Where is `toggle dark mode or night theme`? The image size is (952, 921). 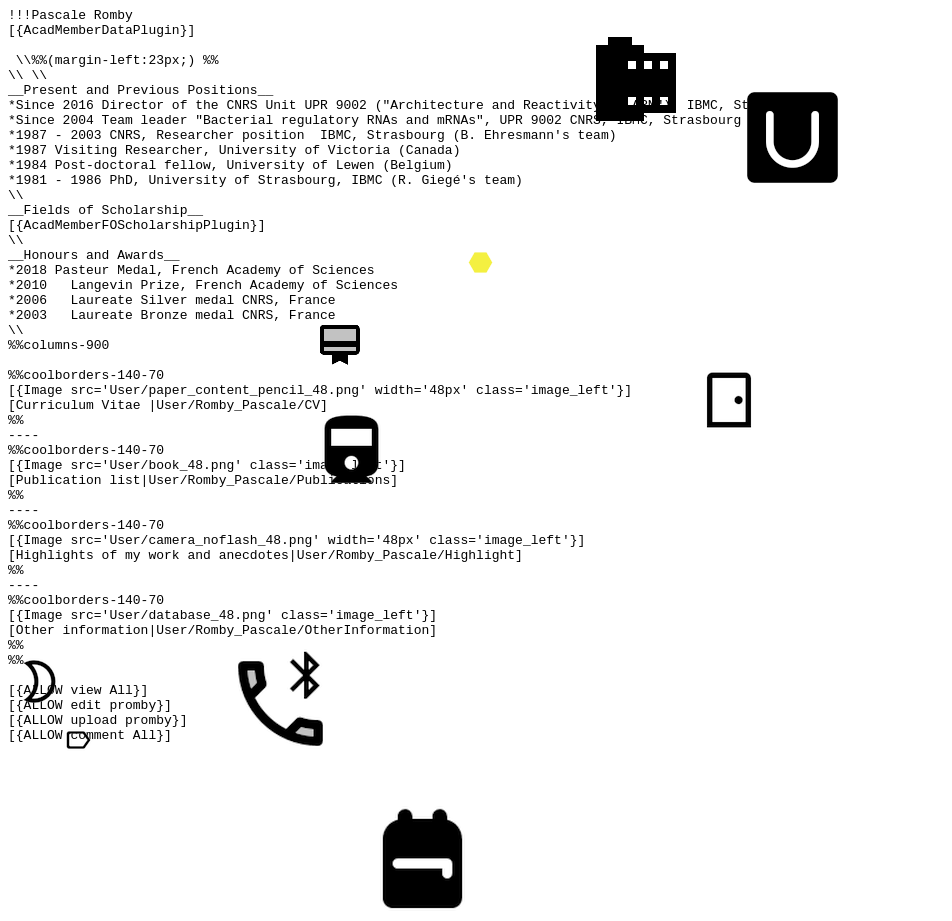 toggle dark mode or night theme is located at coordinates (38, 681).